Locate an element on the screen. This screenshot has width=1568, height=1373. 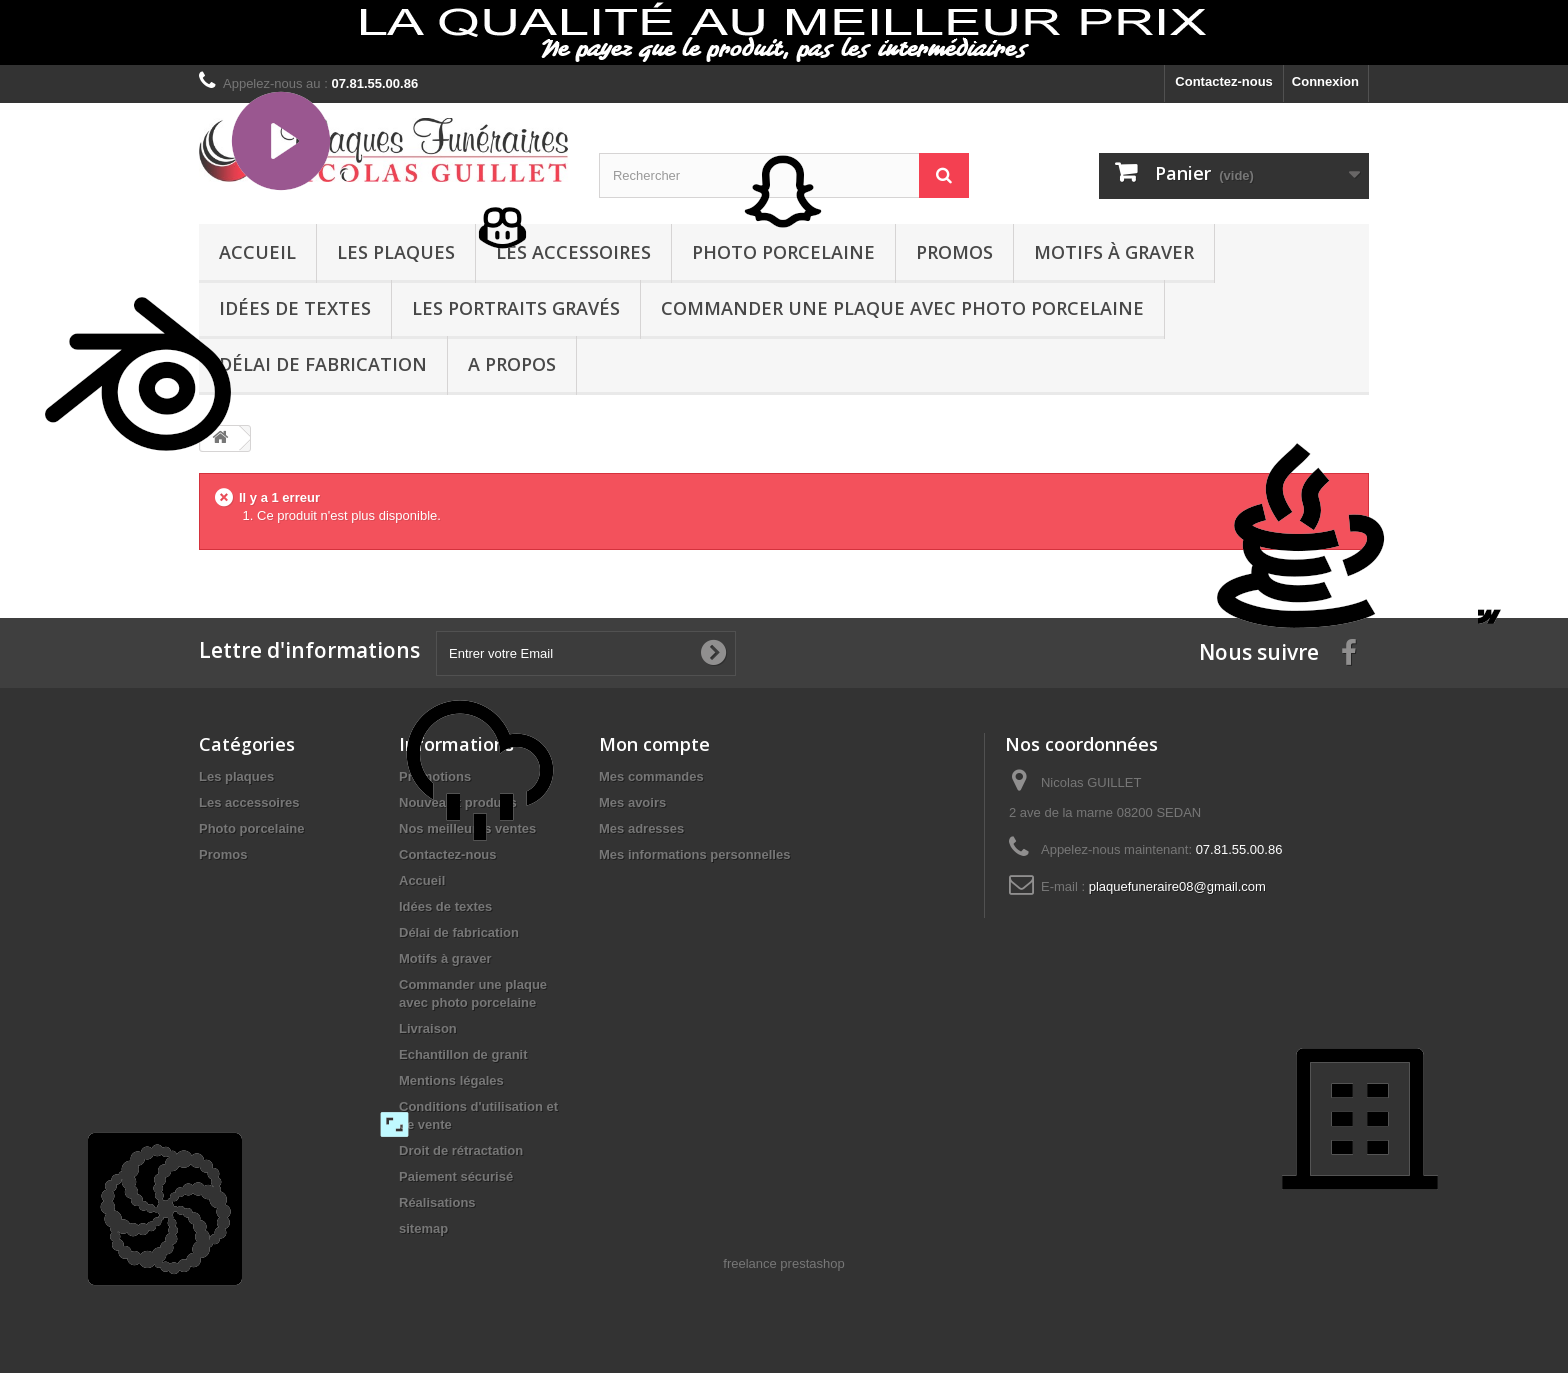
indicates java programming language or technology is located at coordinates (1302, 542).